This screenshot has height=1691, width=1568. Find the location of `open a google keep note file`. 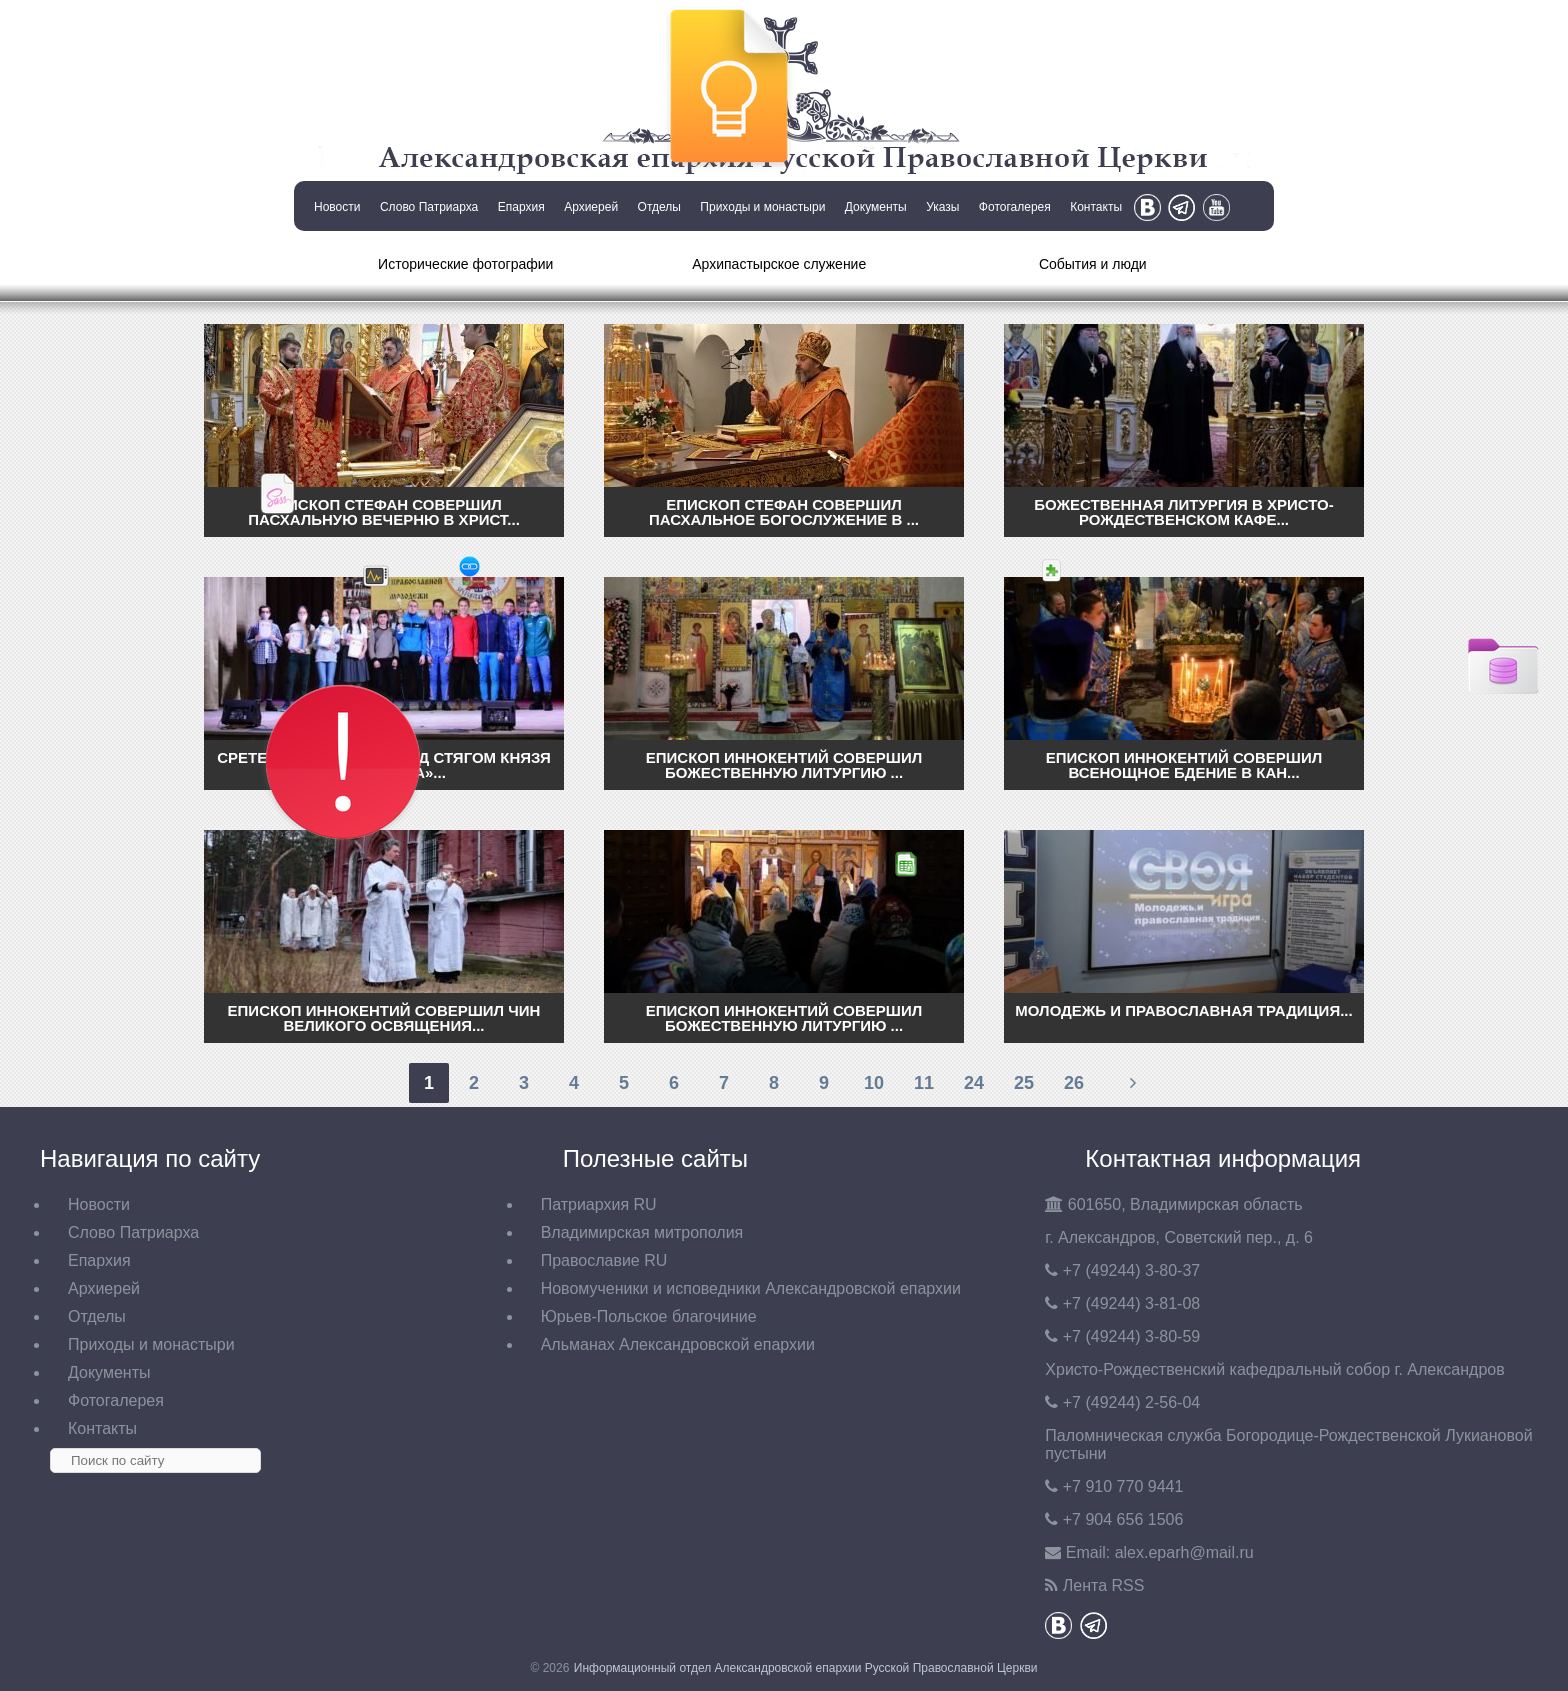

open a google keep note file is located at coordinates (729, 89).